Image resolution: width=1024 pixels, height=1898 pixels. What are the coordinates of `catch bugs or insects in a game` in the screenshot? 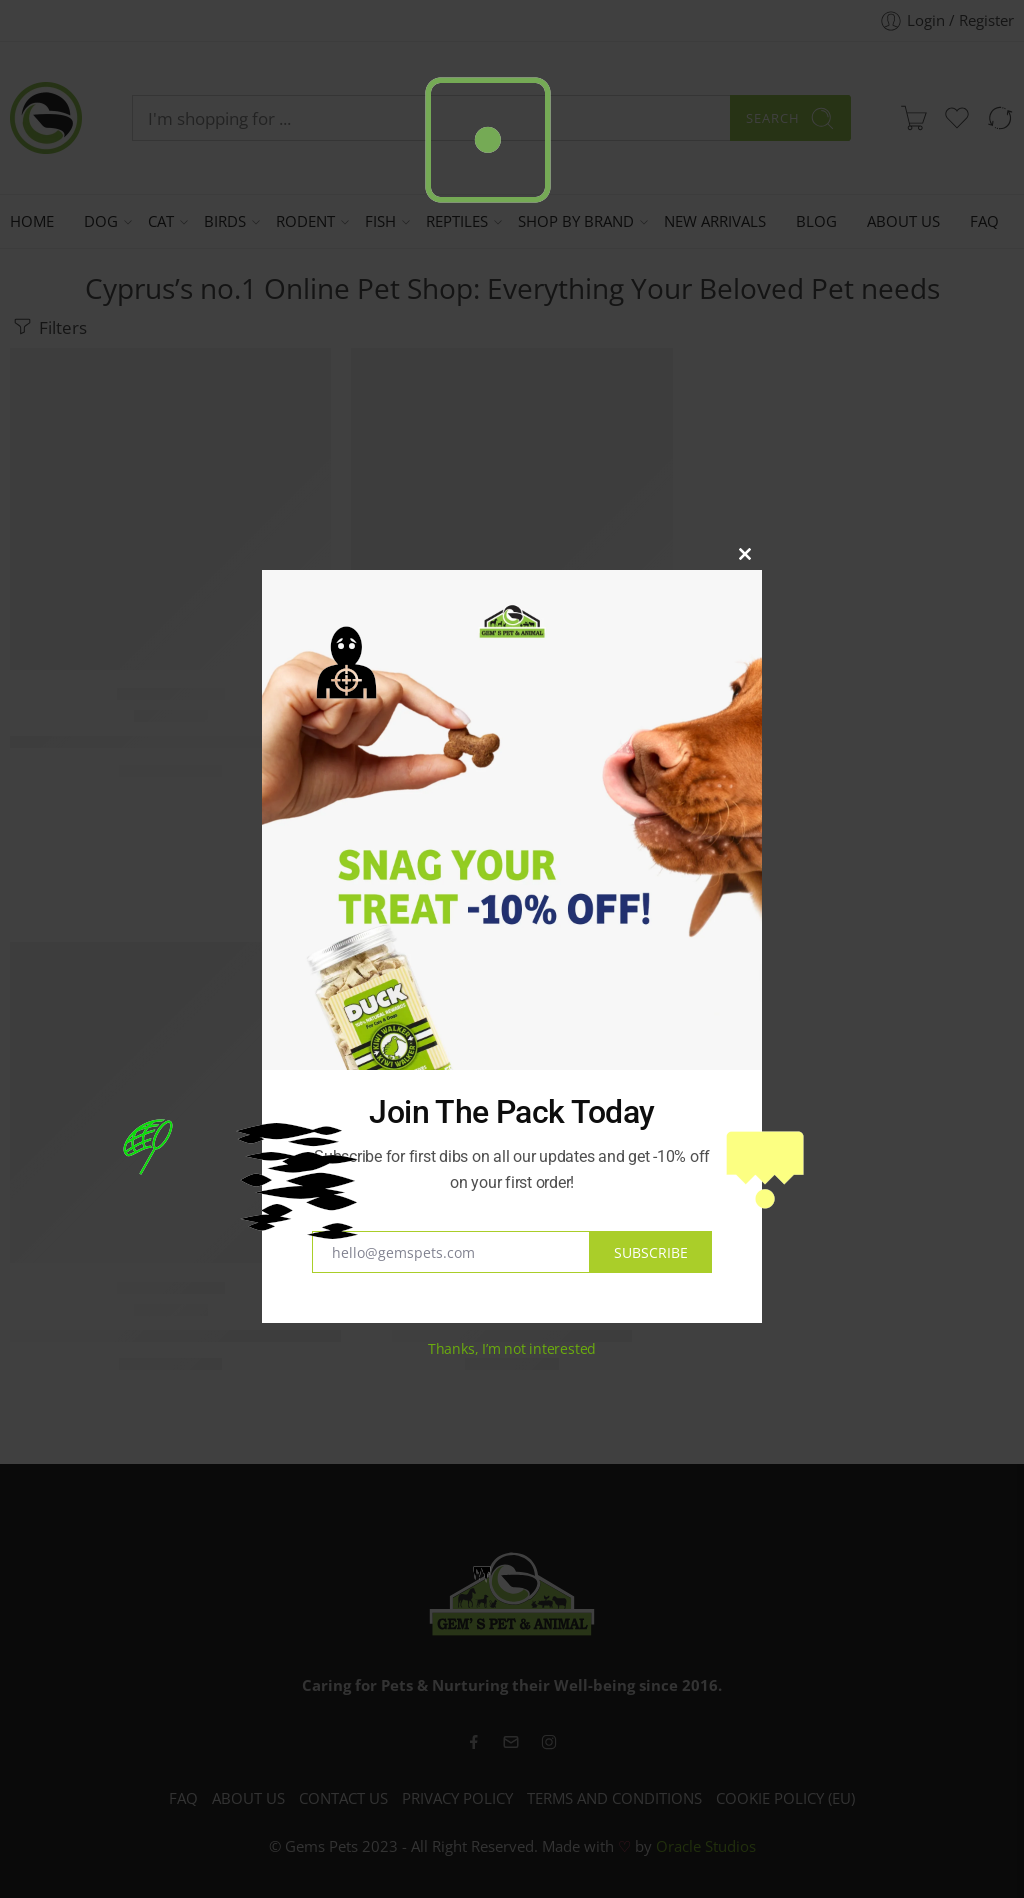 It's located at (148, 1147).